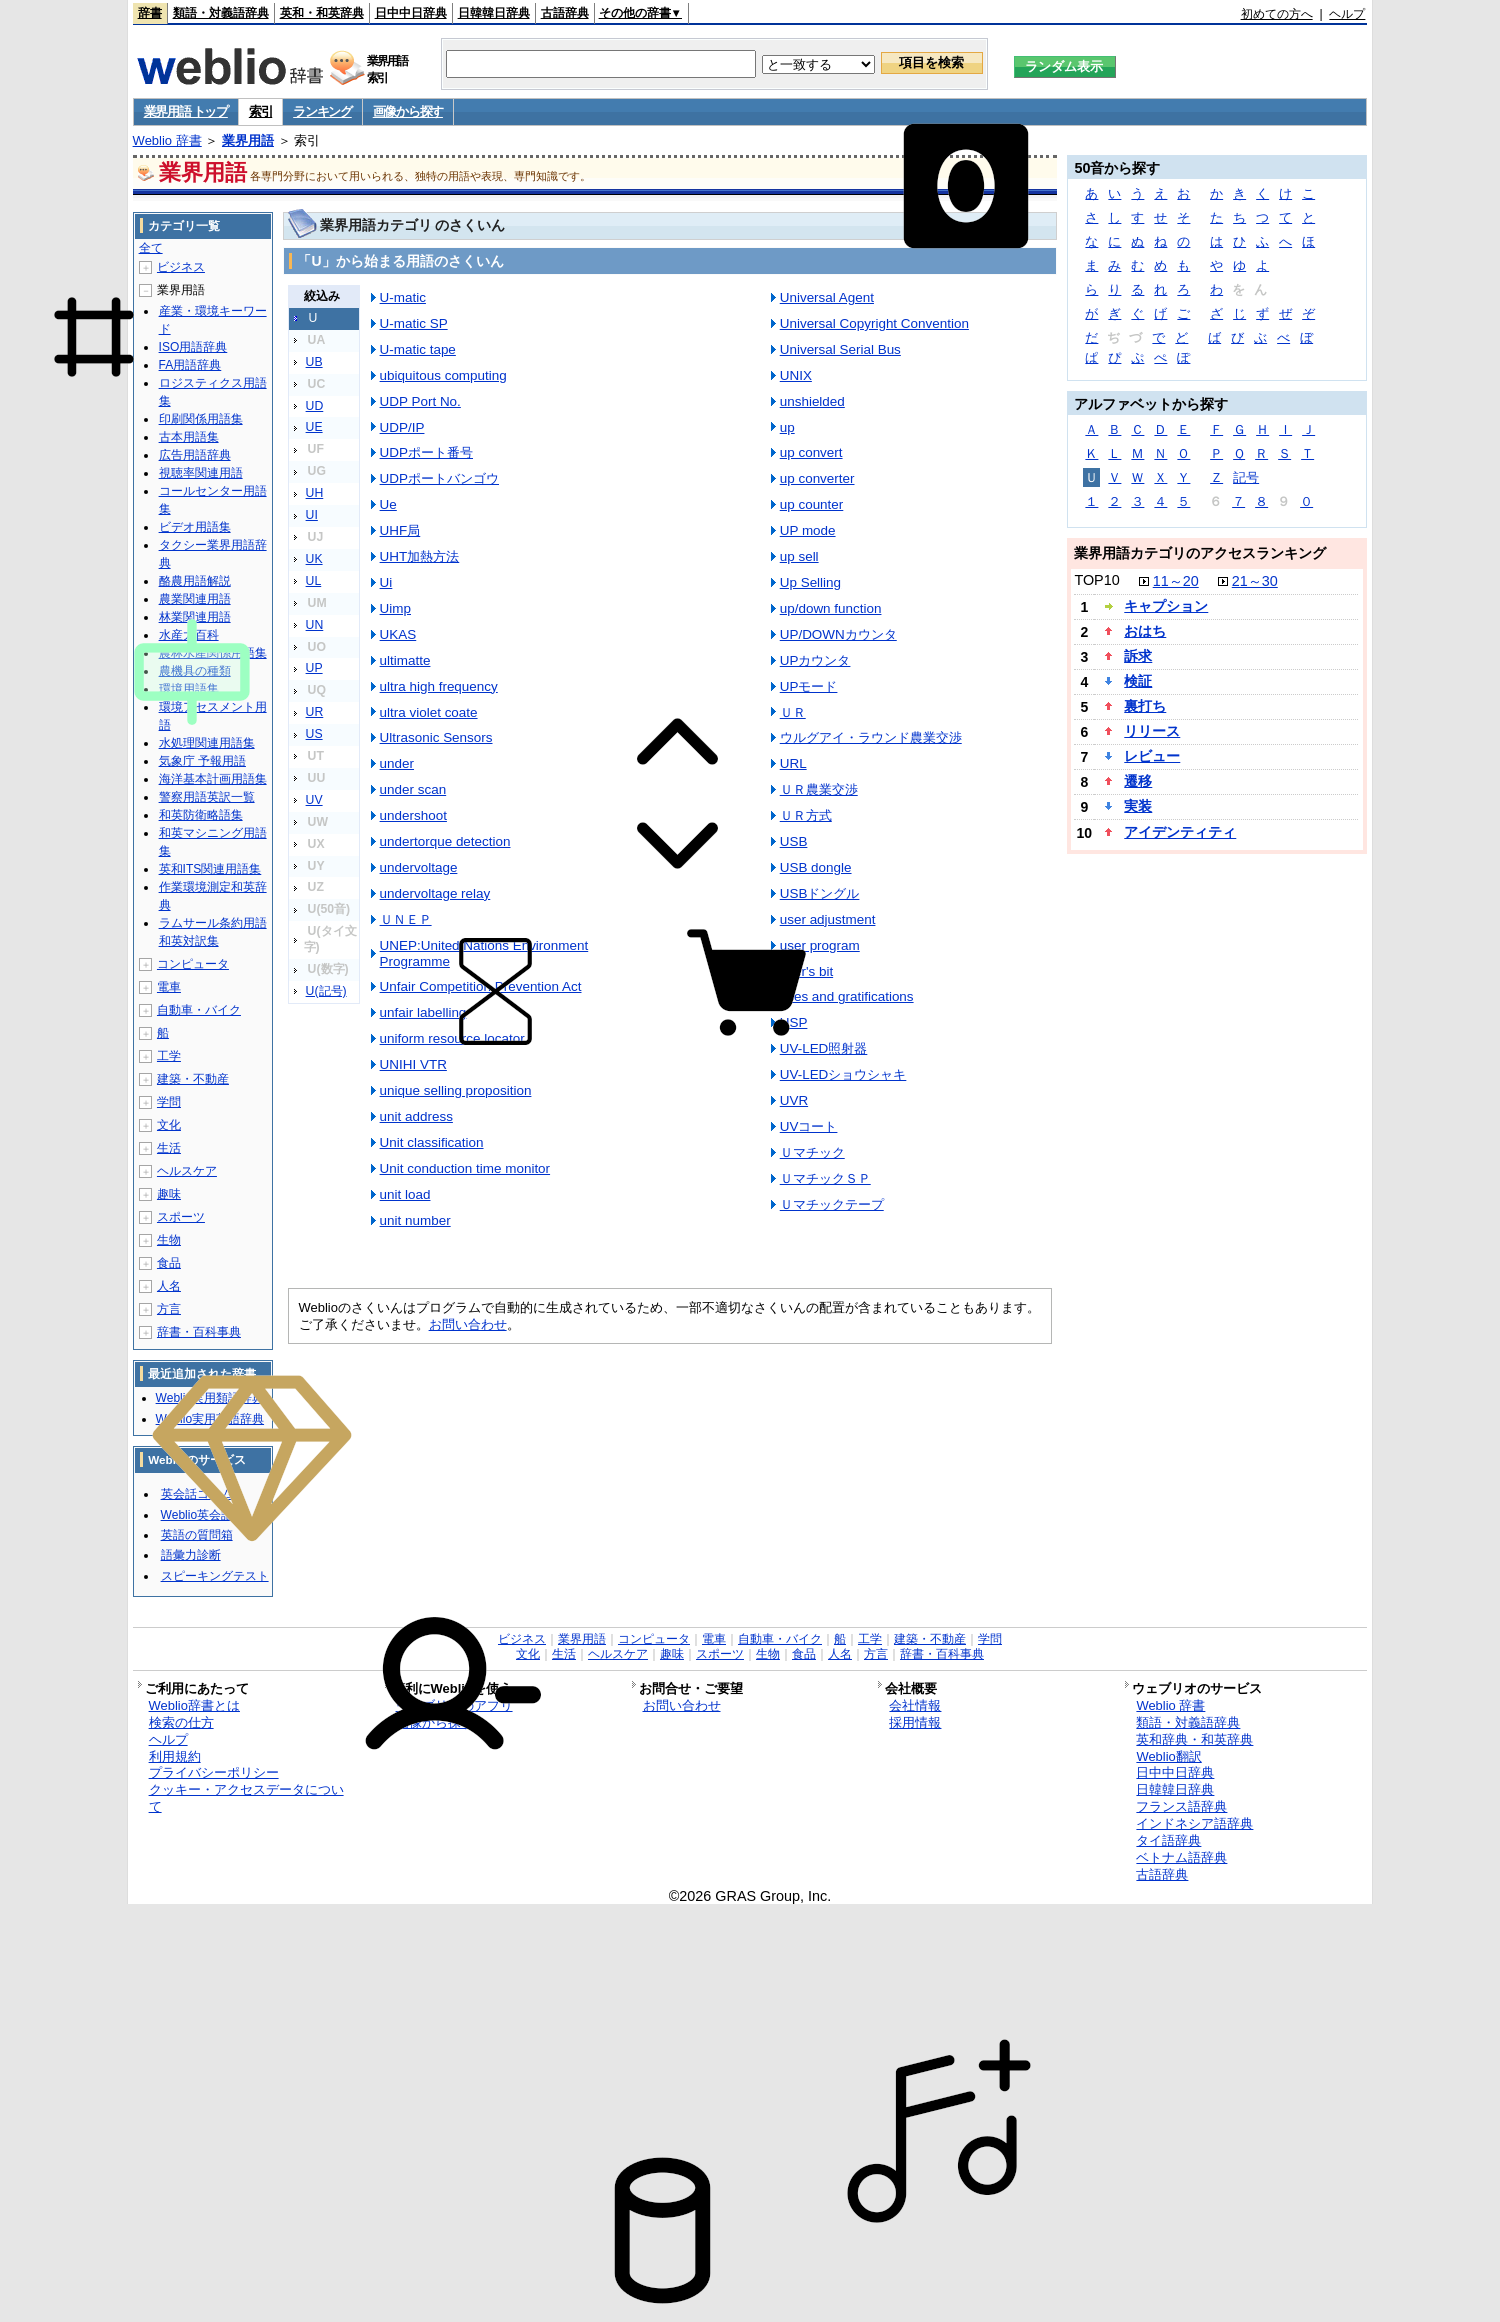  What do you see at coordinates (662, 2230) in the screenshot?
I see `access database or storage` at bounding box center [662, 2230].